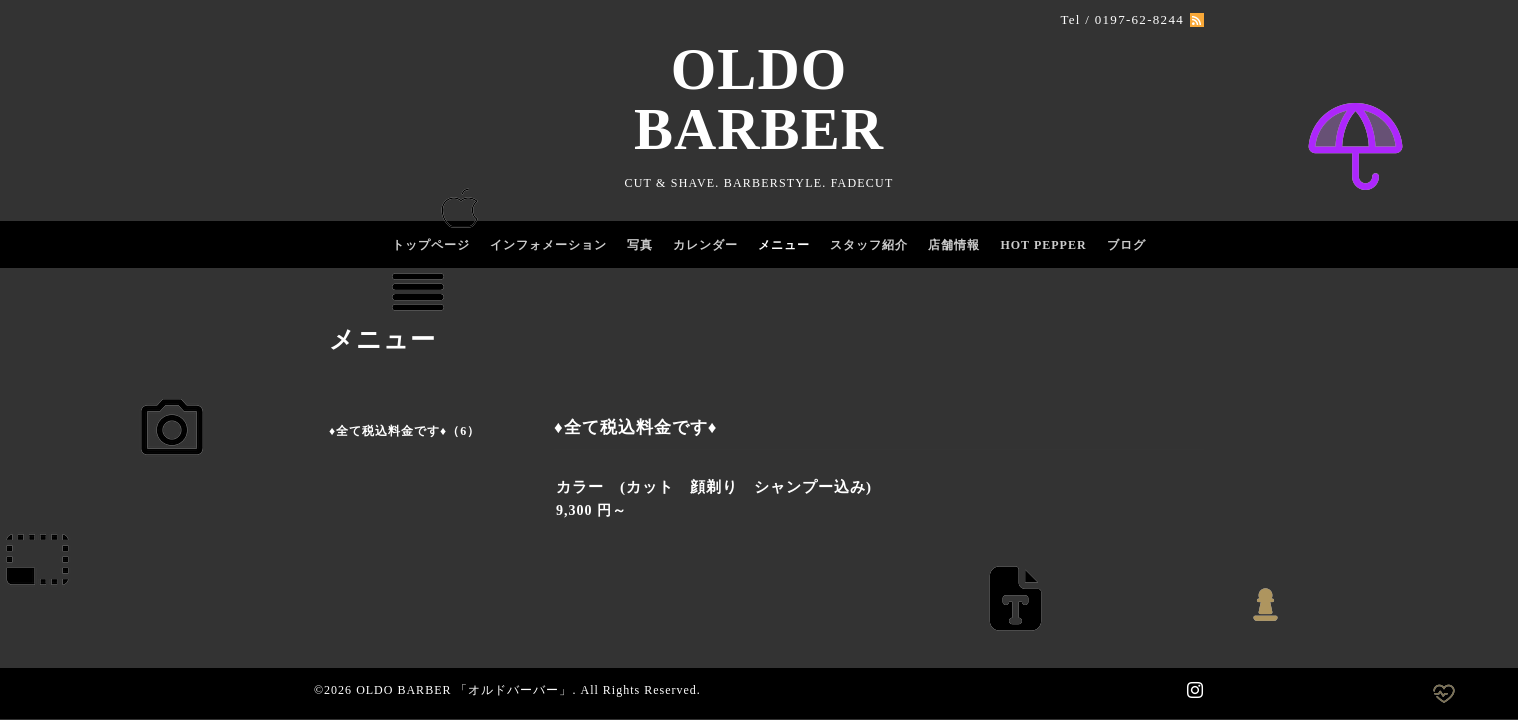 The height and width of the screenshot is (720, 1518). I want to click on take a photo, so click(172, 430).